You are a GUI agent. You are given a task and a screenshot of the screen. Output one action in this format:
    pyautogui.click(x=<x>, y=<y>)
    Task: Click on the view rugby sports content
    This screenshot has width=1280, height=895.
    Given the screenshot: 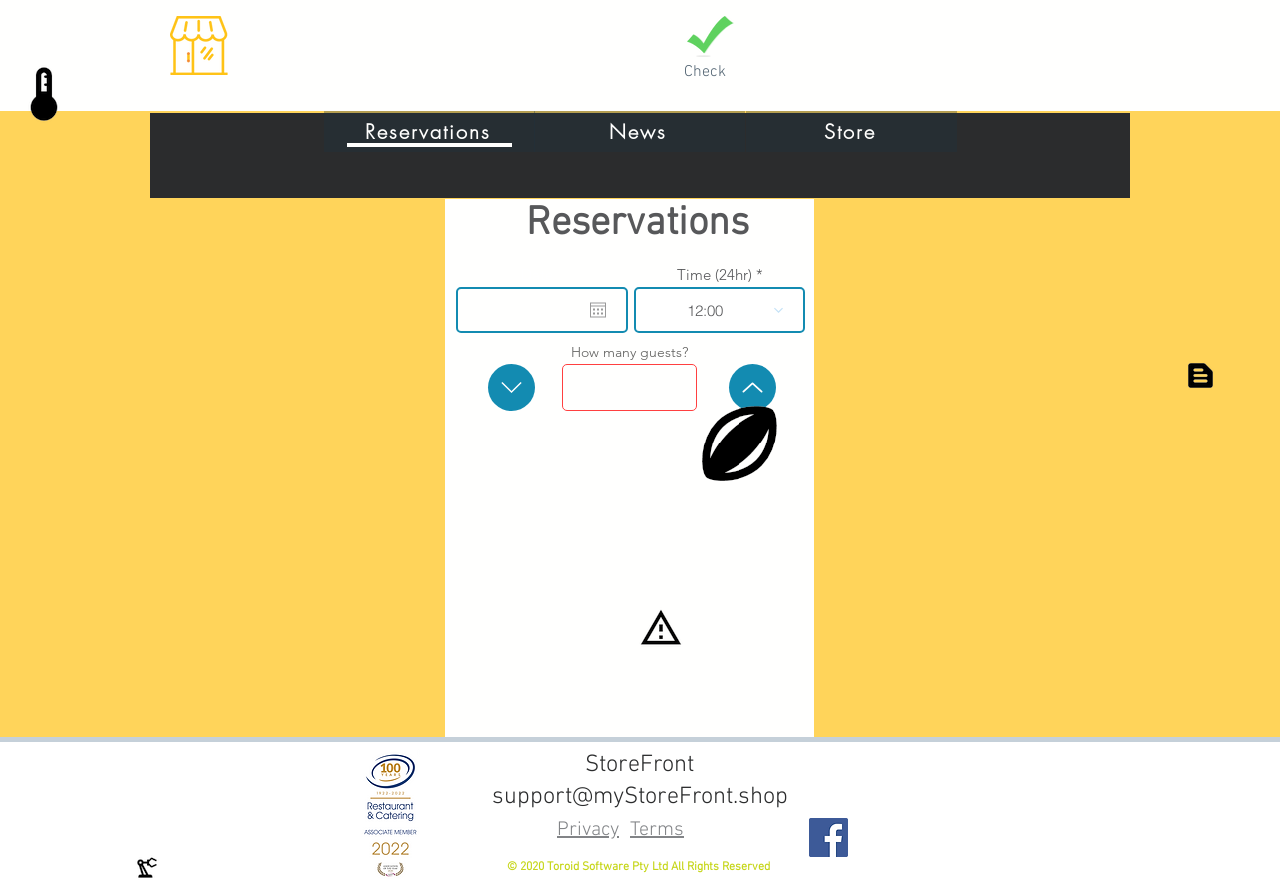 What is the action you would take?
    pyautogui.click(x=739, y=443)
    